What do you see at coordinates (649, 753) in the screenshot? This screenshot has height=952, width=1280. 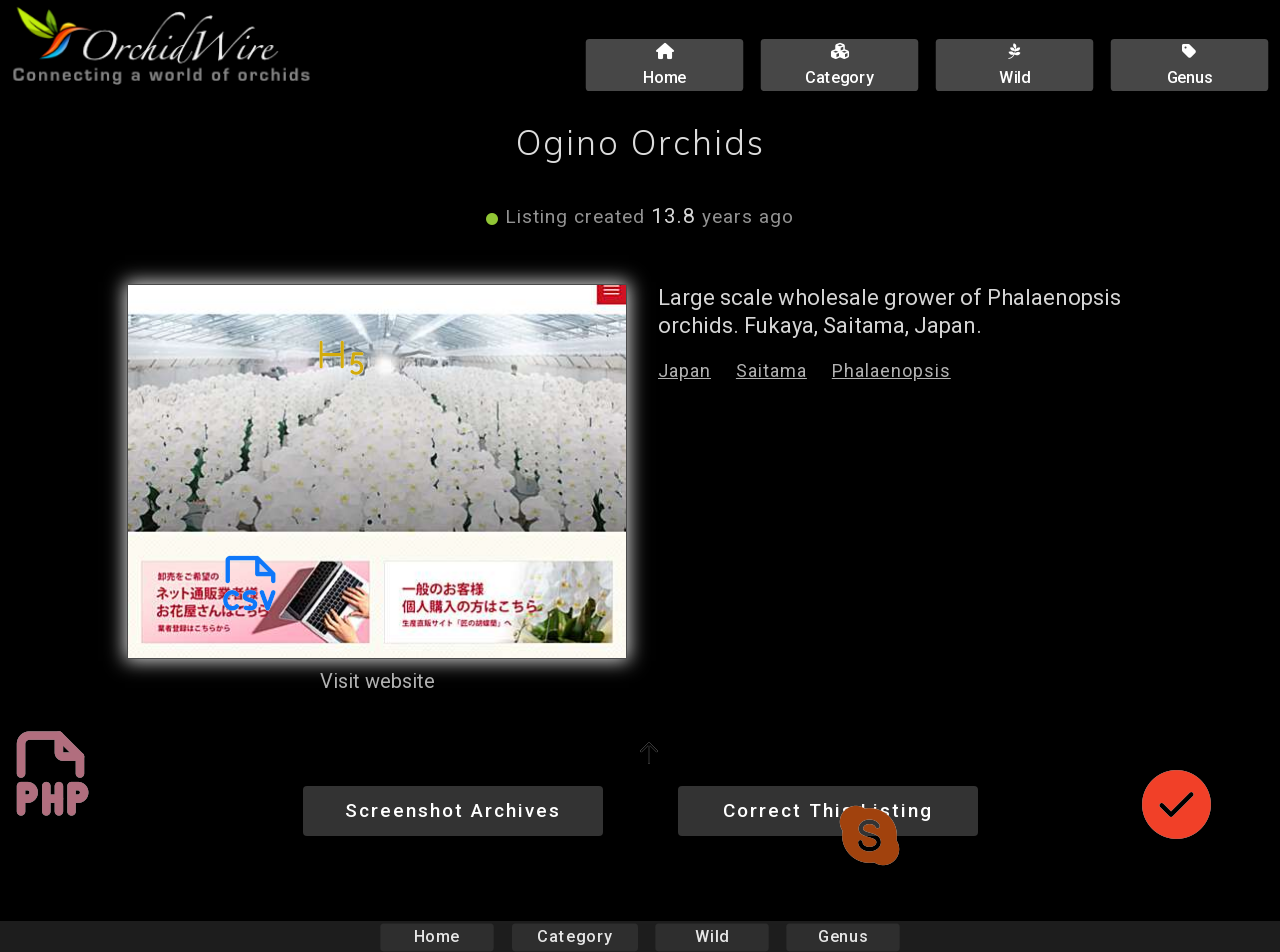 I see `scroll to top of page` at bounding box center [649, 753].